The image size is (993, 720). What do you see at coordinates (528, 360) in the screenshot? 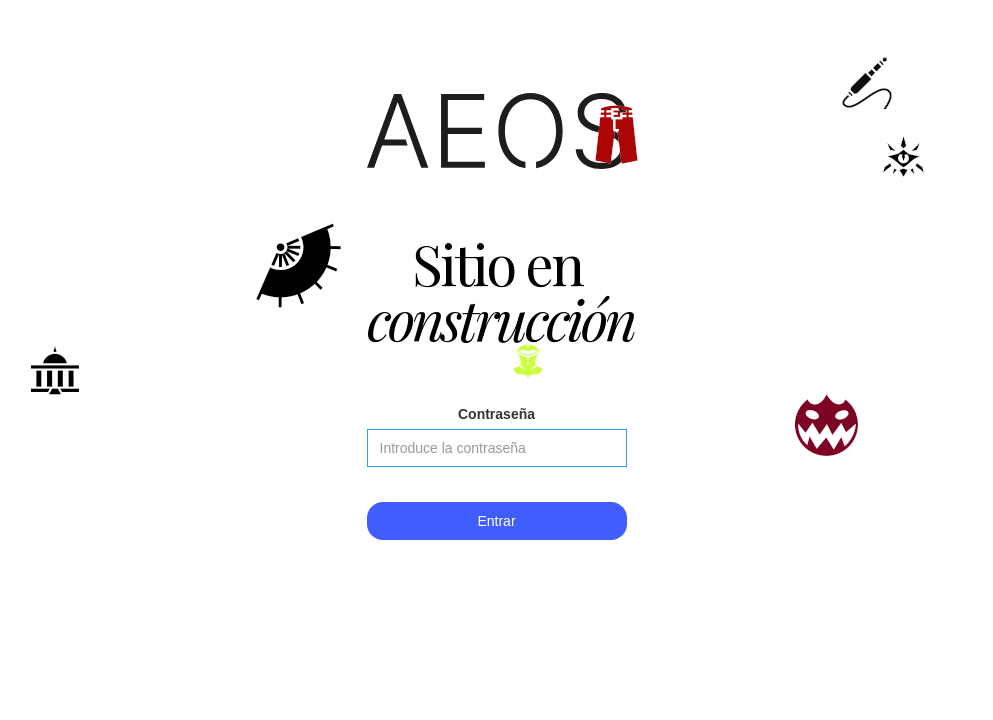
I see `select knight or medieval warrior class` at bounding box center [528, 360].